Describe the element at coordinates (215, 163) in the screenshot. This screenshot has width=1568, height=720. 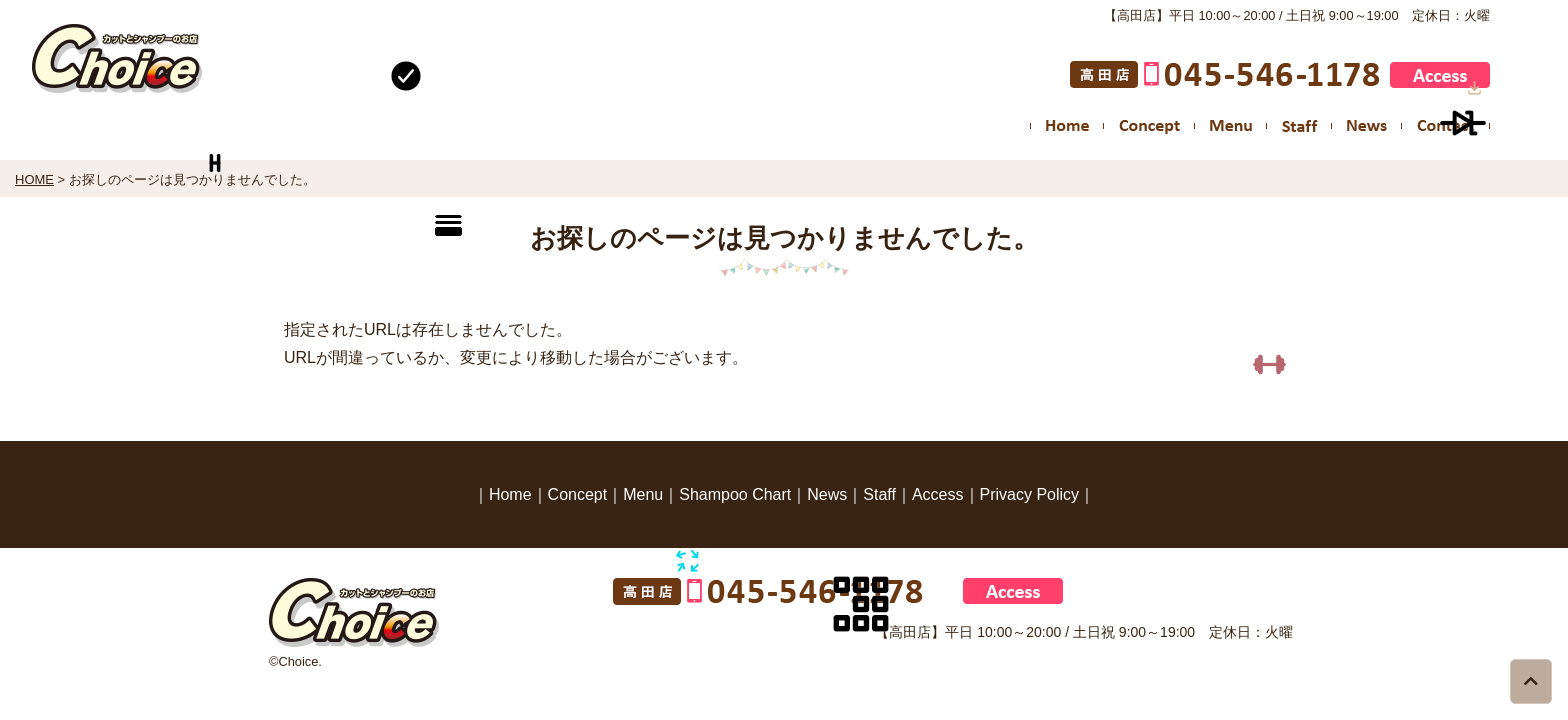
I see `indicates heading or header formatting option` at that location.